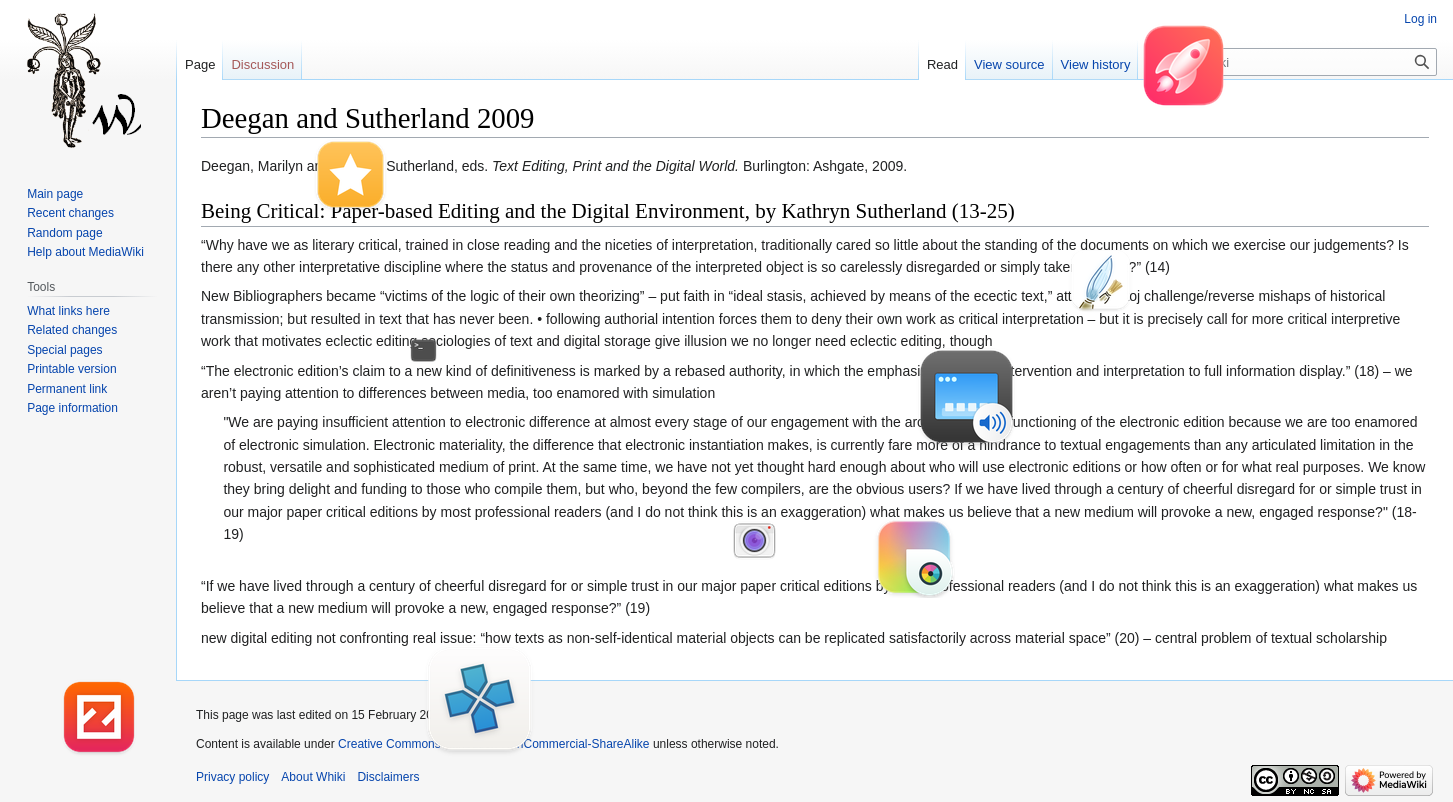 The height and width of the screenshot is (802, 1453). I want to click on launch the games app, so click(1183, 65).